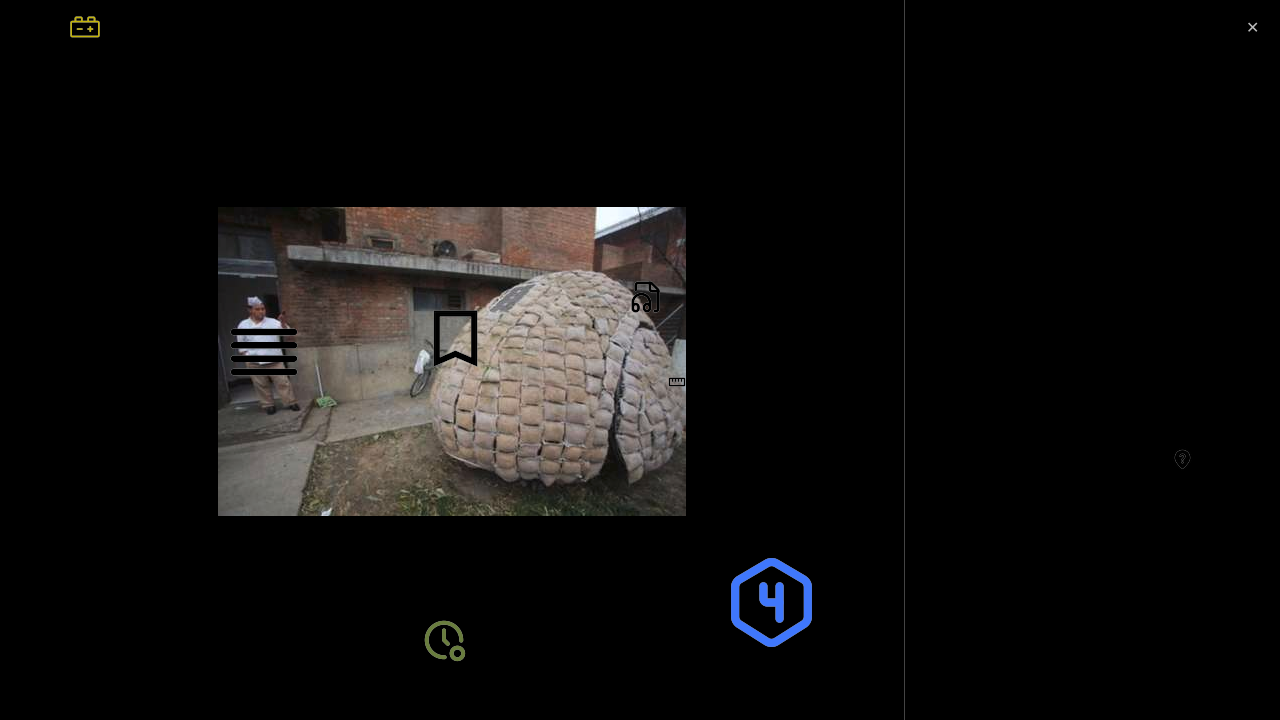 This screenshot has height=720, width=1280. I want to click on start recording time or duration, so click(444, 640).